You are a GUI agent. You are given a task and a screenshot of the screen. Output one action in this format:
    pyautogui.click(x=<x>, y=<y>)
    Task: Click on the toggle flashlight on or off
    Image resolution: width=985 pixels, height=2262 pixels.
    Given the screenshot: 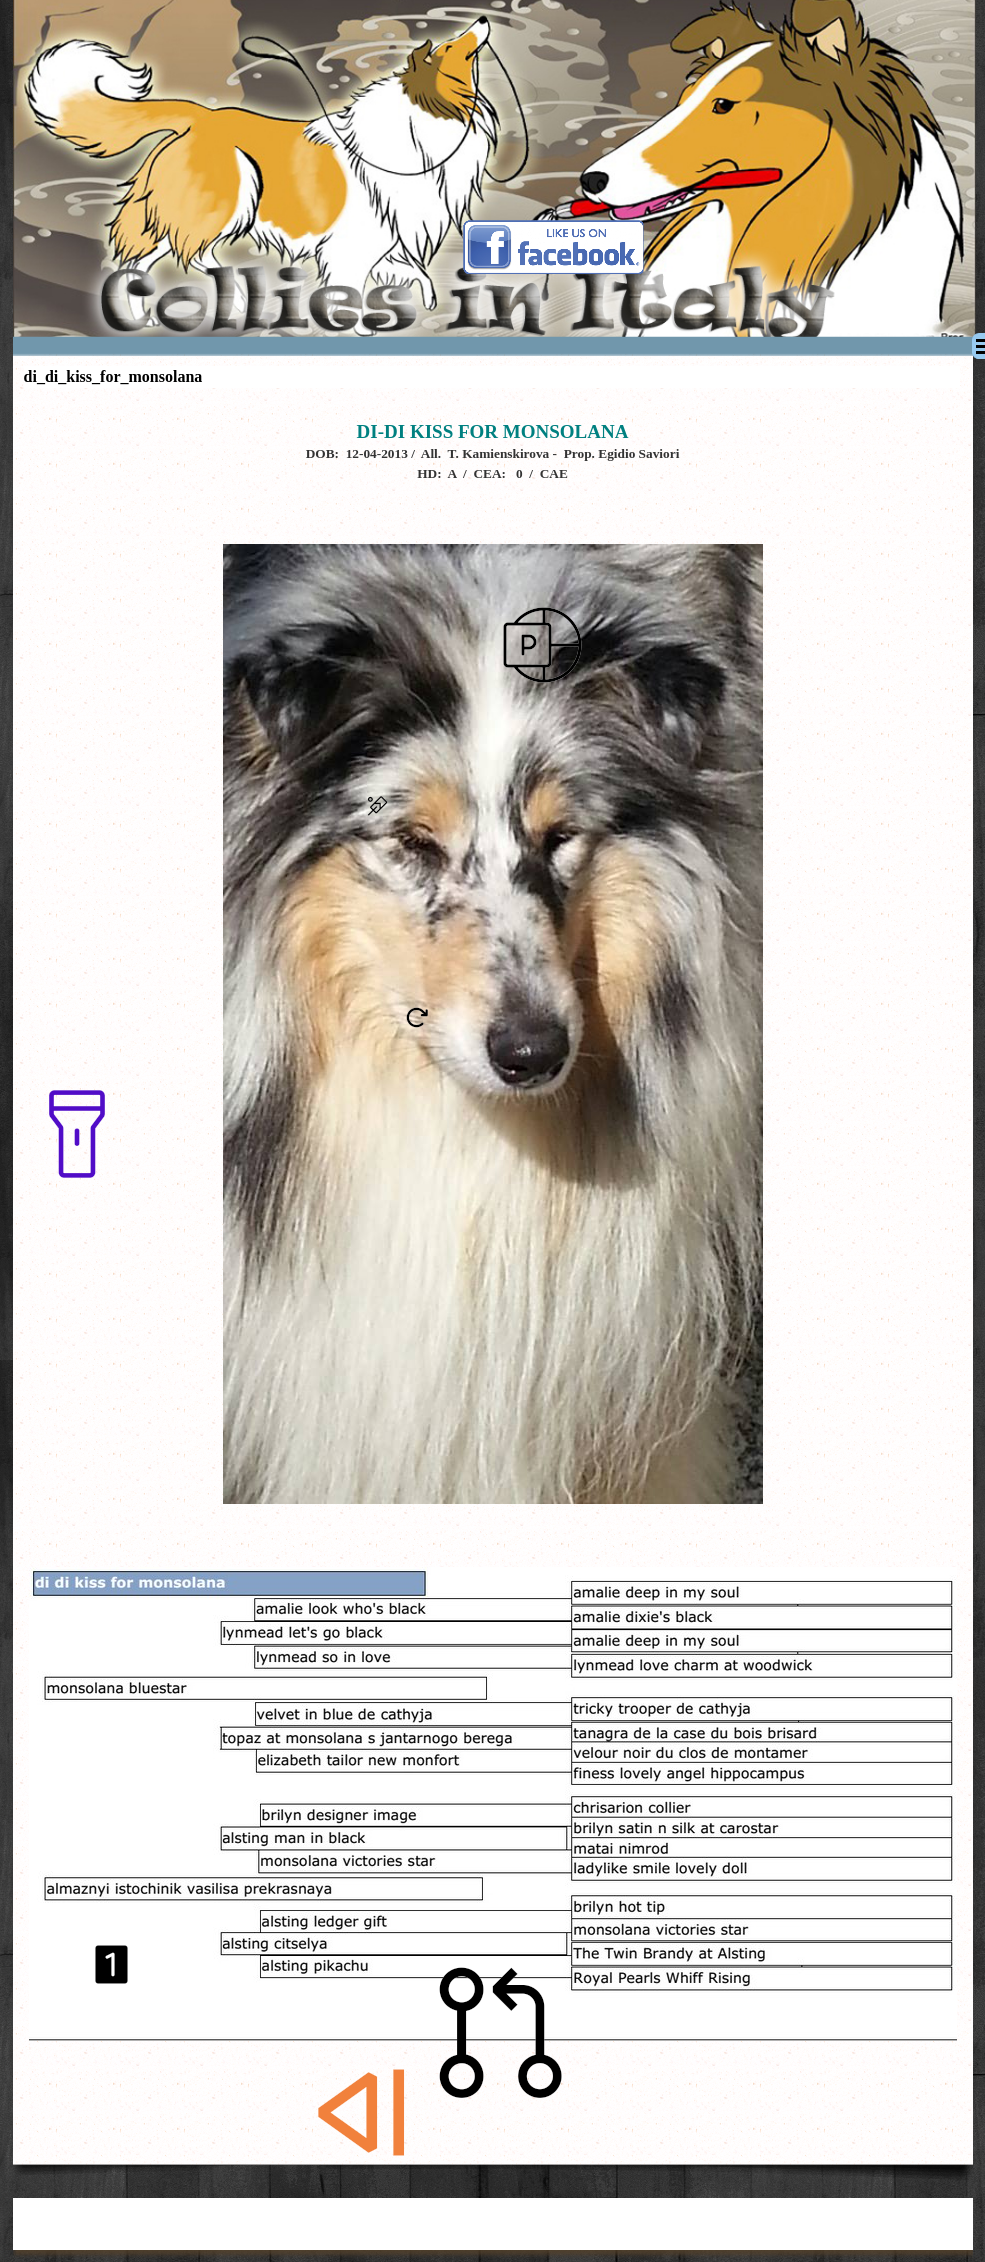 What is the action you would take?
    pyautogui.click(x=77, y=1134)
    